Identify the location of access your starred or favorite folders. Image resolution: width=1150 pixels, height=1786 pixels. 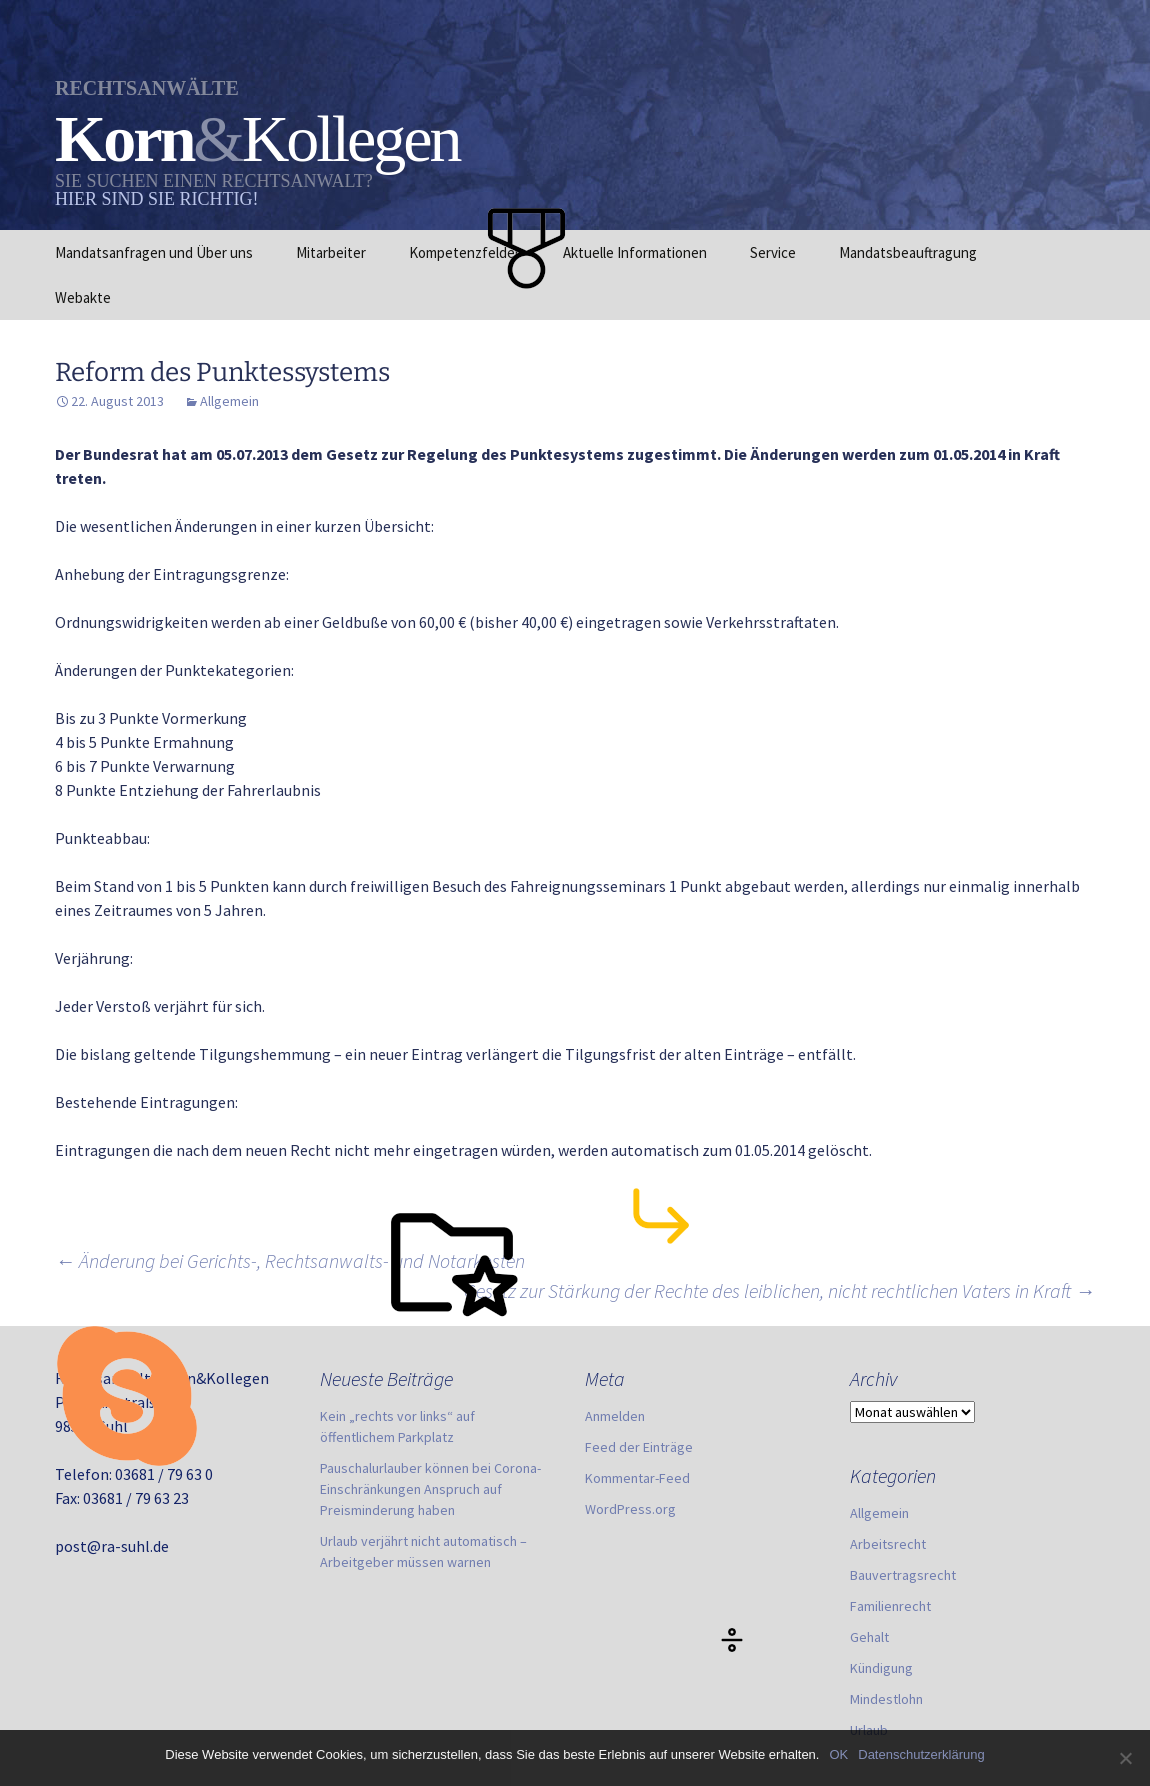
(452, 1260).